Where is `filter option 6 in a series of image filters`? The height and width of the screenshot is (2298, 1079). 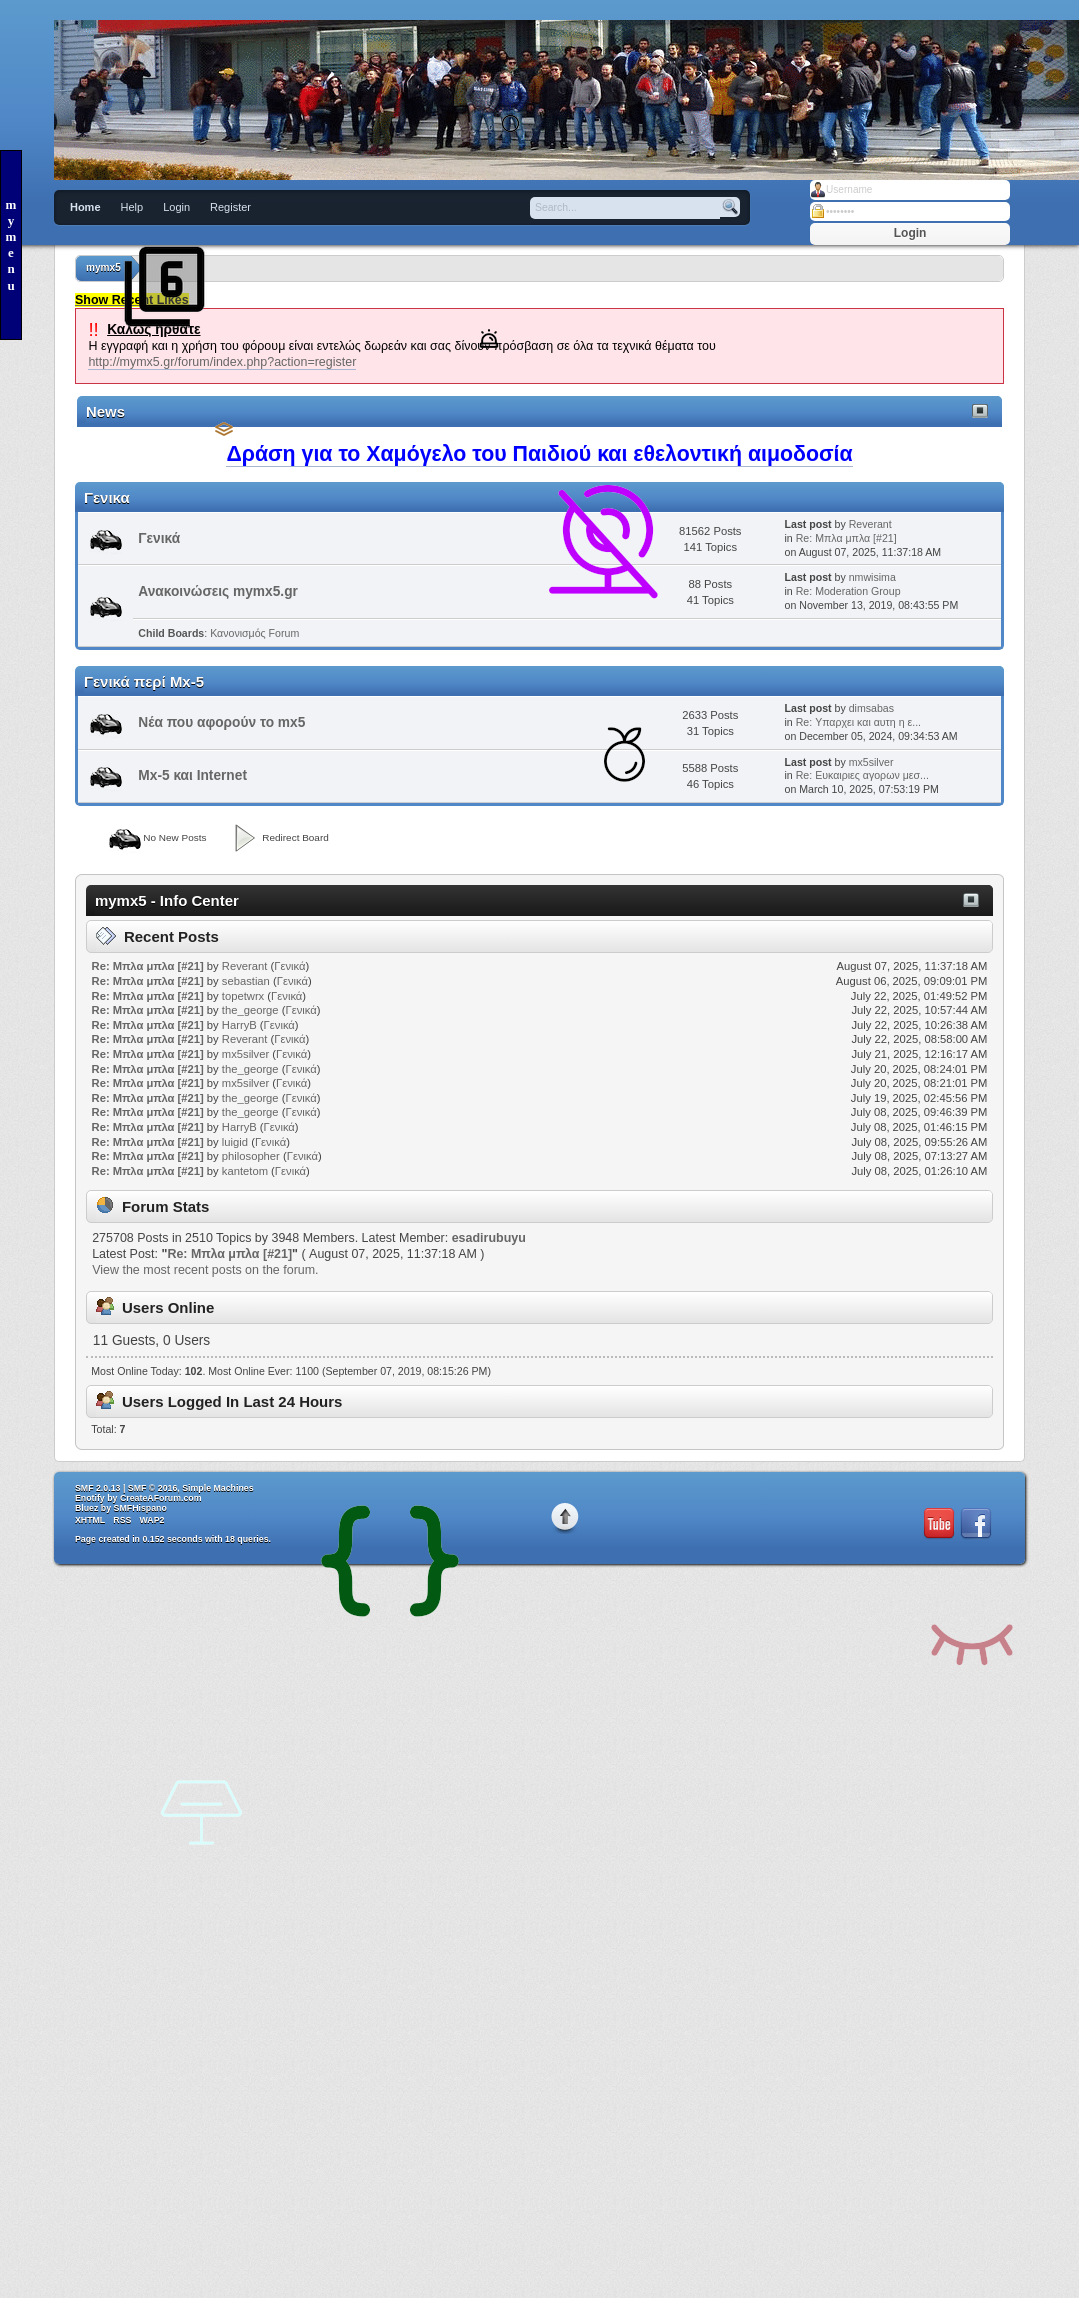 filter option 6 in a series of image filters is located at coordinates (164, 286).